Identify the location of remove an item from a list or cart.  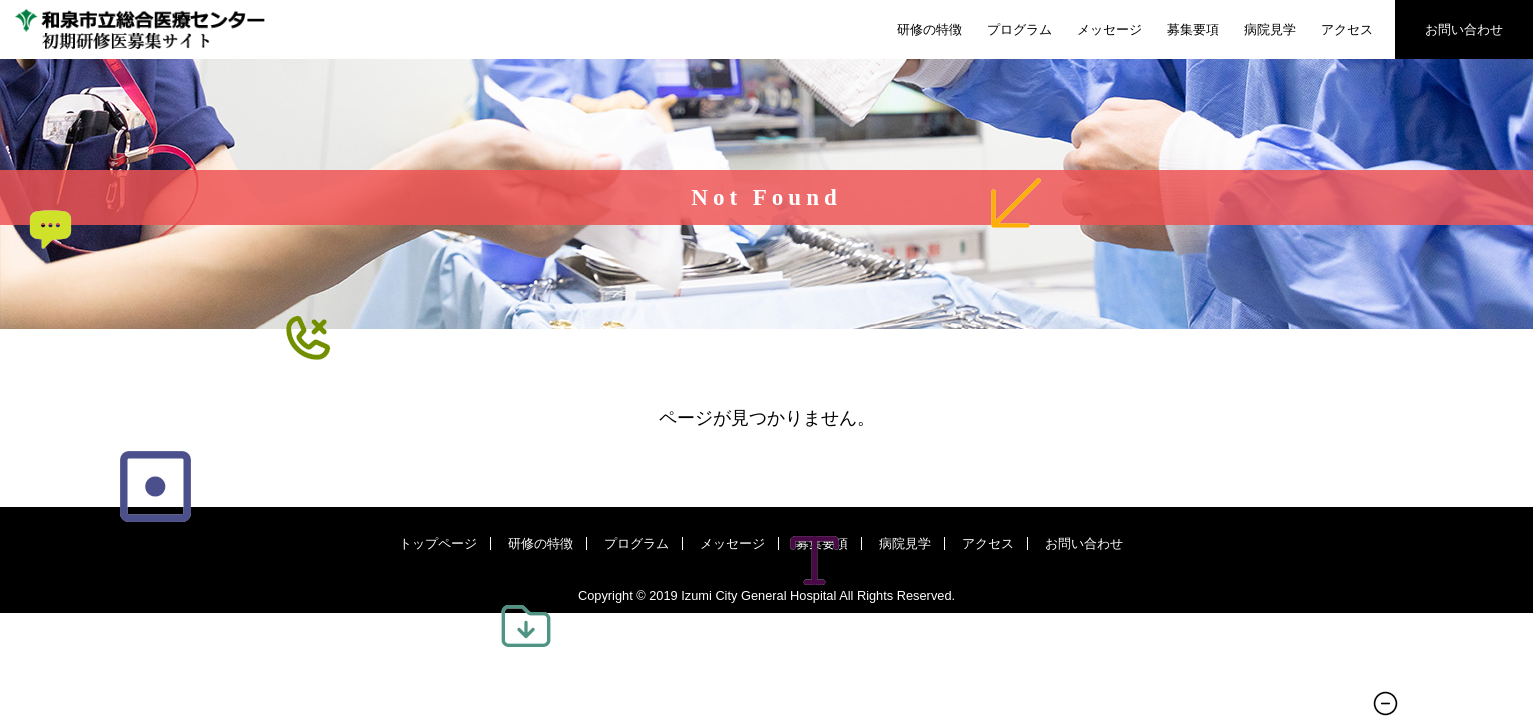
(1385, 703).